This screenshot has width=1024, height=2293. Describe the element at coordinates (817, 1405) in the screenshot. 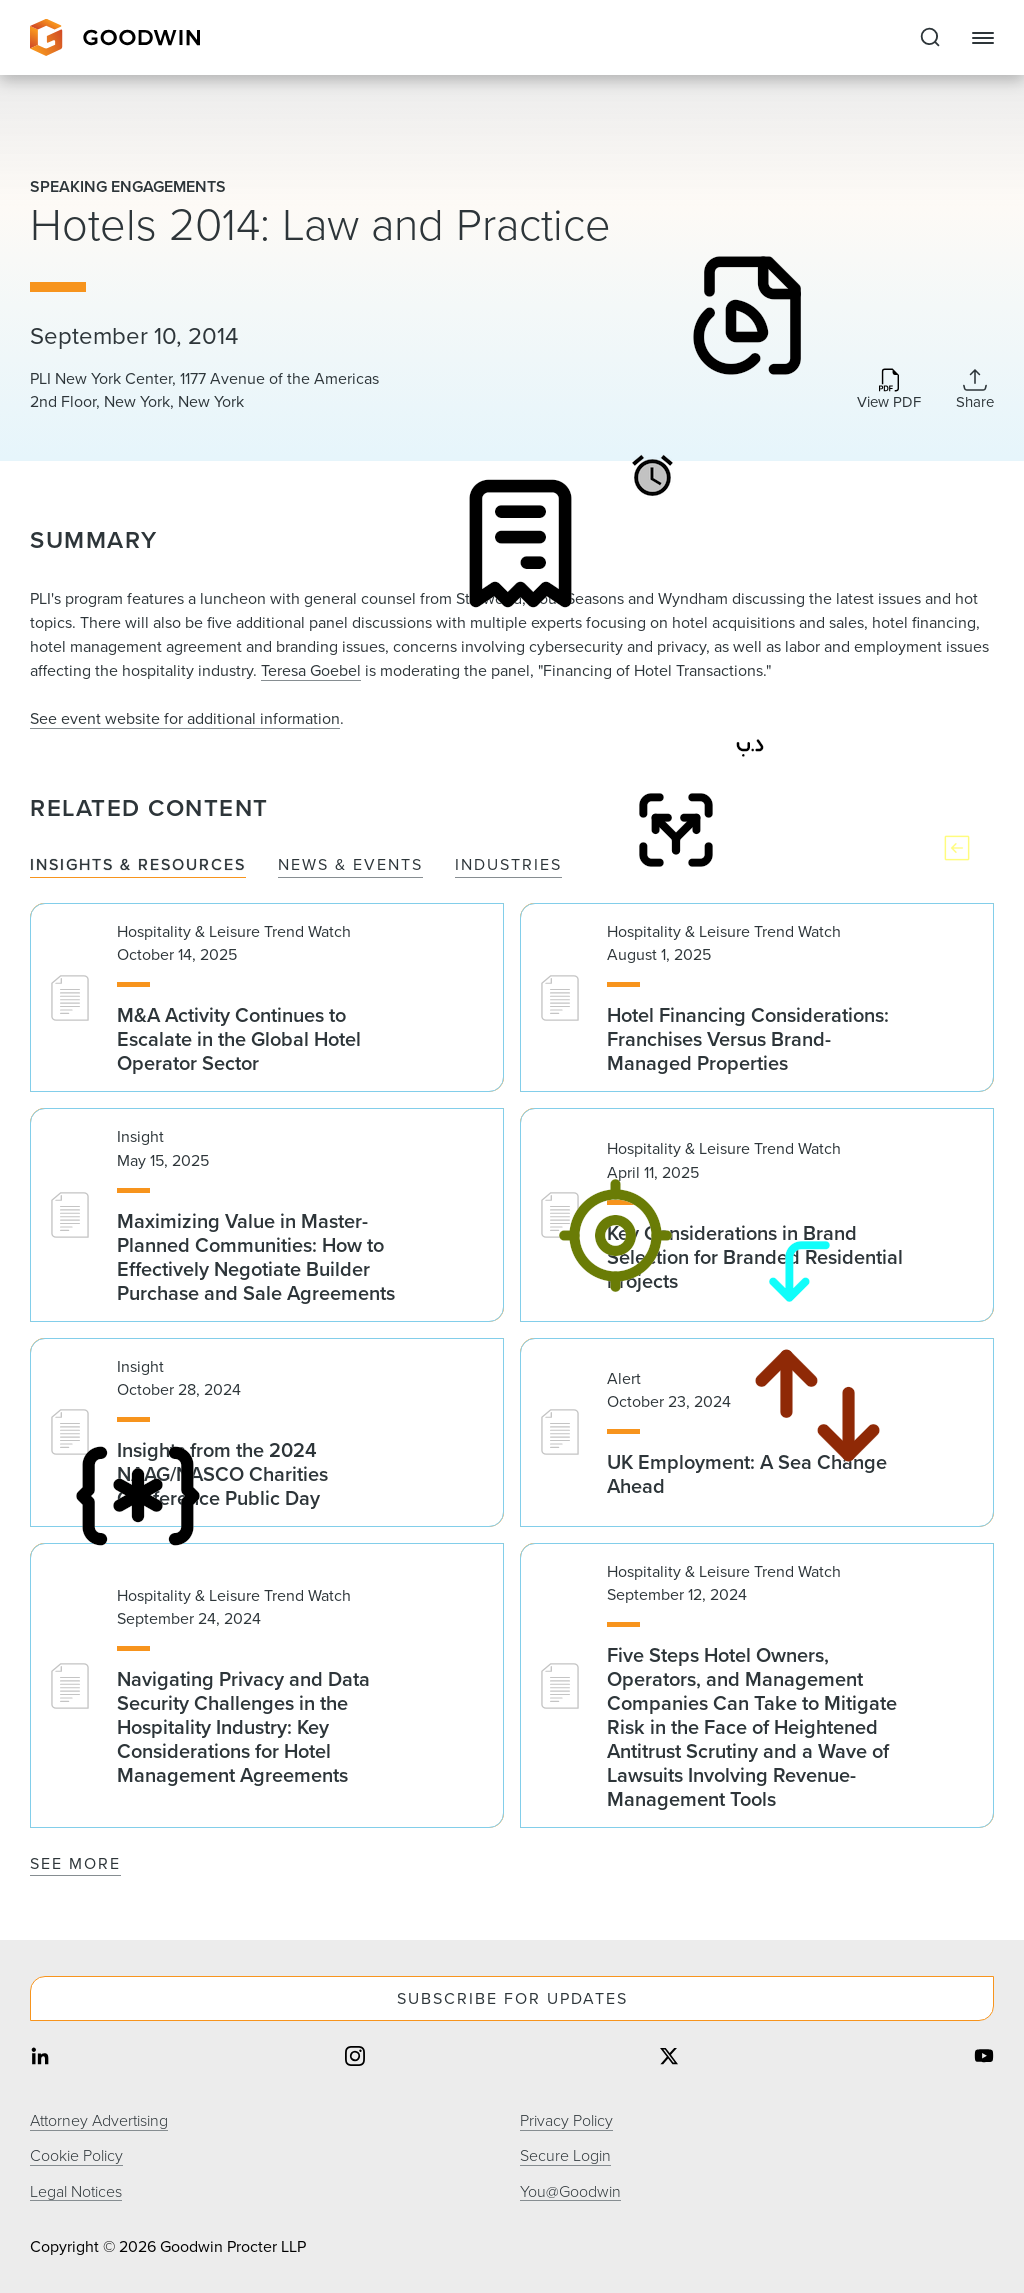

I see `switch the order of items vertically` at that location.